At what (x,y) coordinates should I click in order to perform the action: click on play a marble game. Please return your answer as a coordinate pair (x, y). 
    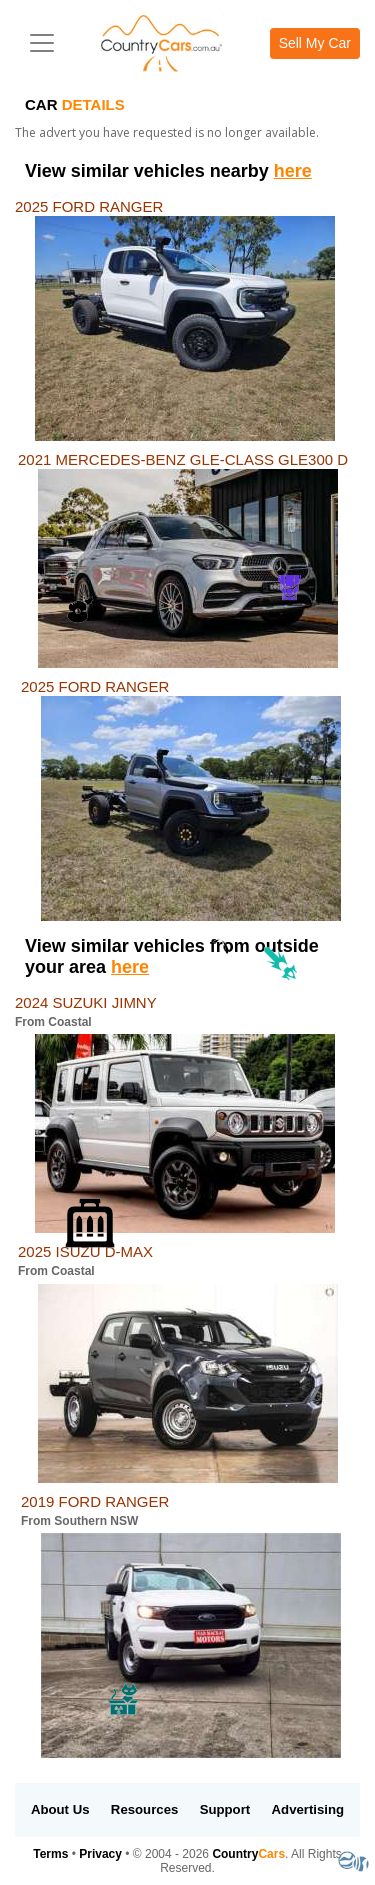
    Looking at the image, I should click on (353, 1857).